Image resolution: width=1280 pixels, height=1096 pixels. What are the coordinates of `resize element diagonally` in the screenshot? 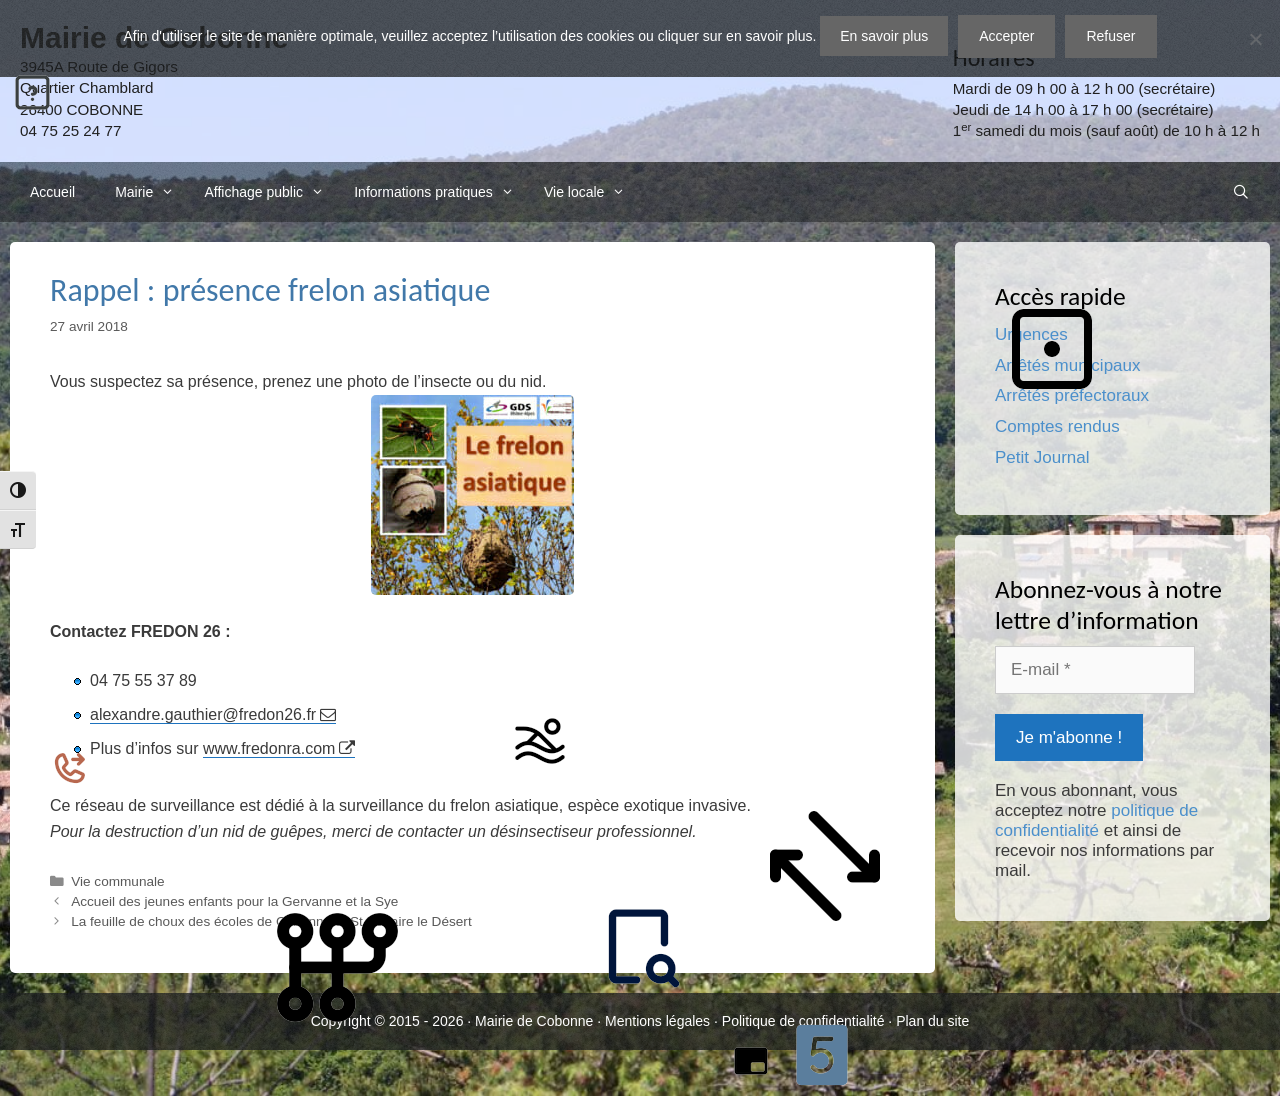 It's located at (825, 866).